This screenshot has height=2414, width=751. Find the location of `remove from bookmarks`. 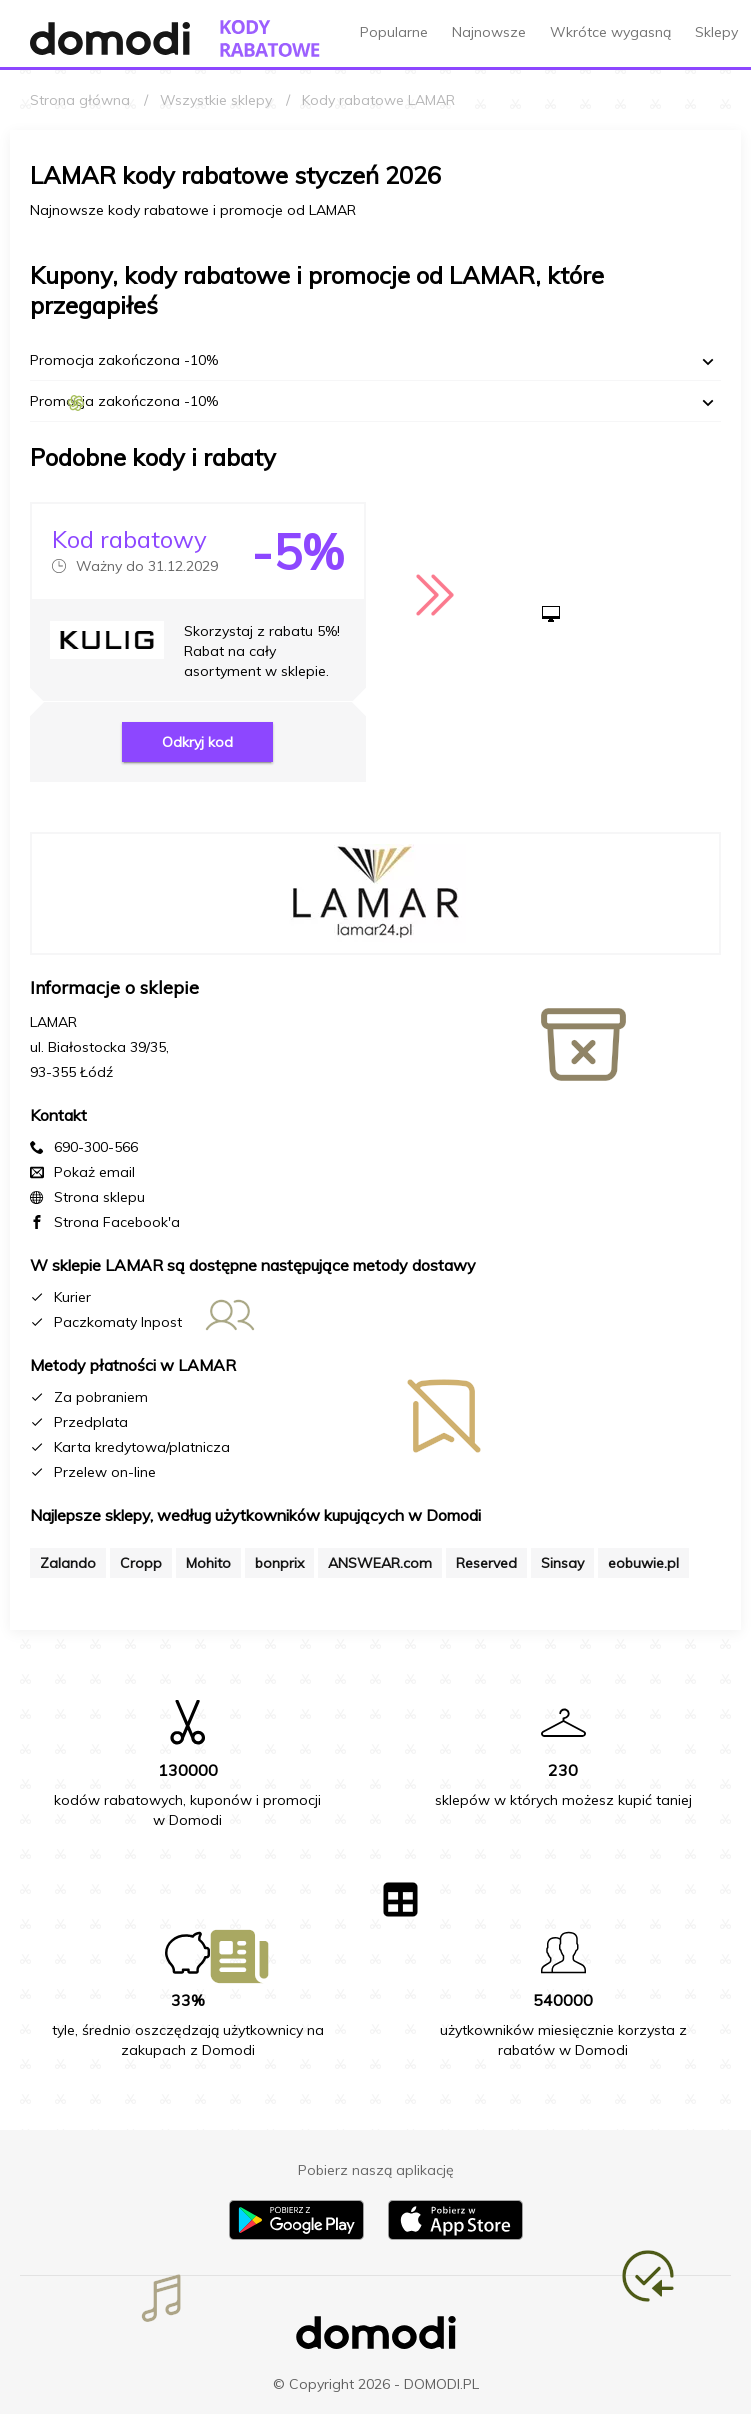

remove from bookmarks is located at coordinates (444, 1416).